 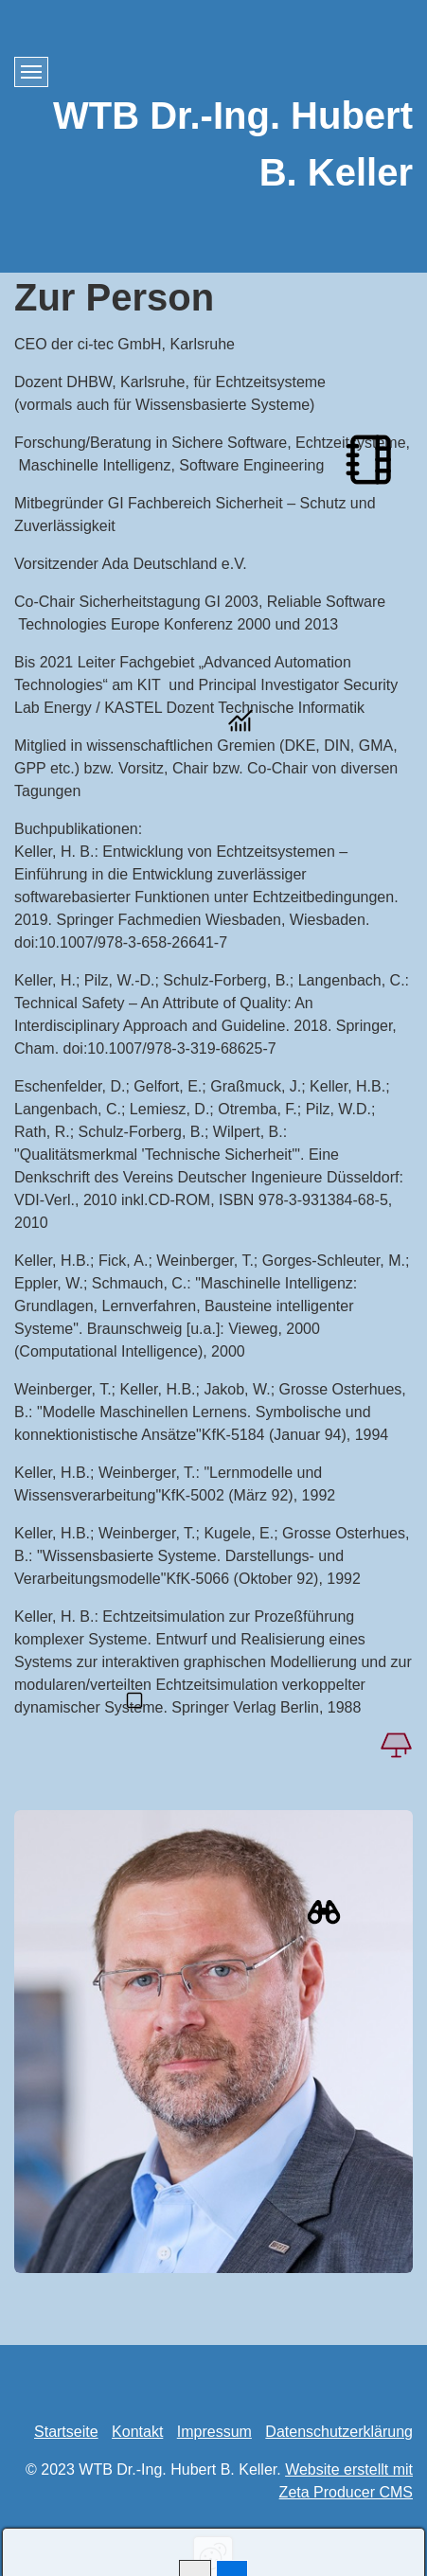 I want to click on unchecked checkbox or selection state, so click(x=134, y=1700).